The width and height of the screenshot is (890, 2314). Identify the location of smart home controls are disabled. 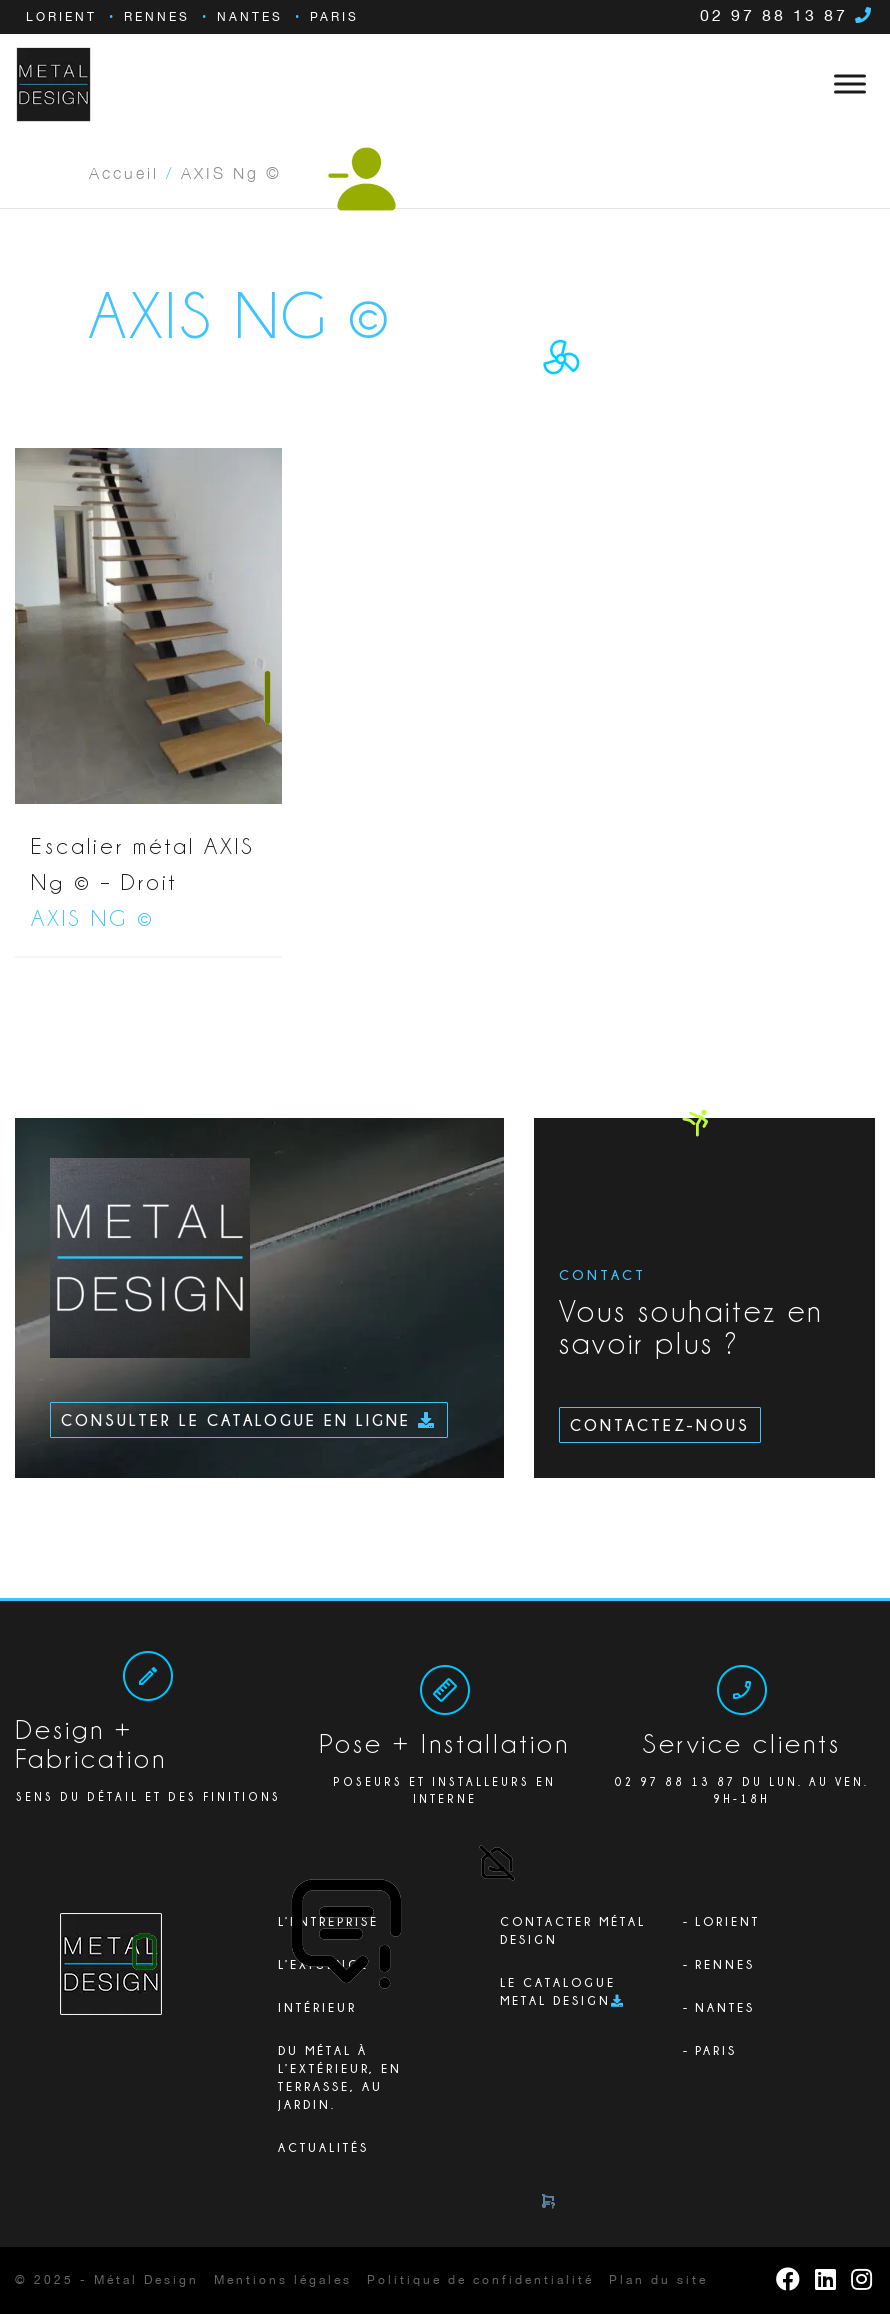
(497, 1863).